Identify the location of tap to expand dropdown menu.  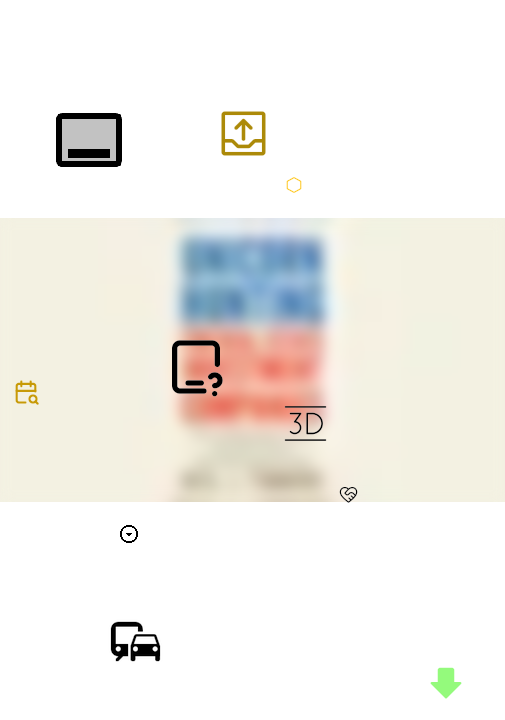
(129, 534).